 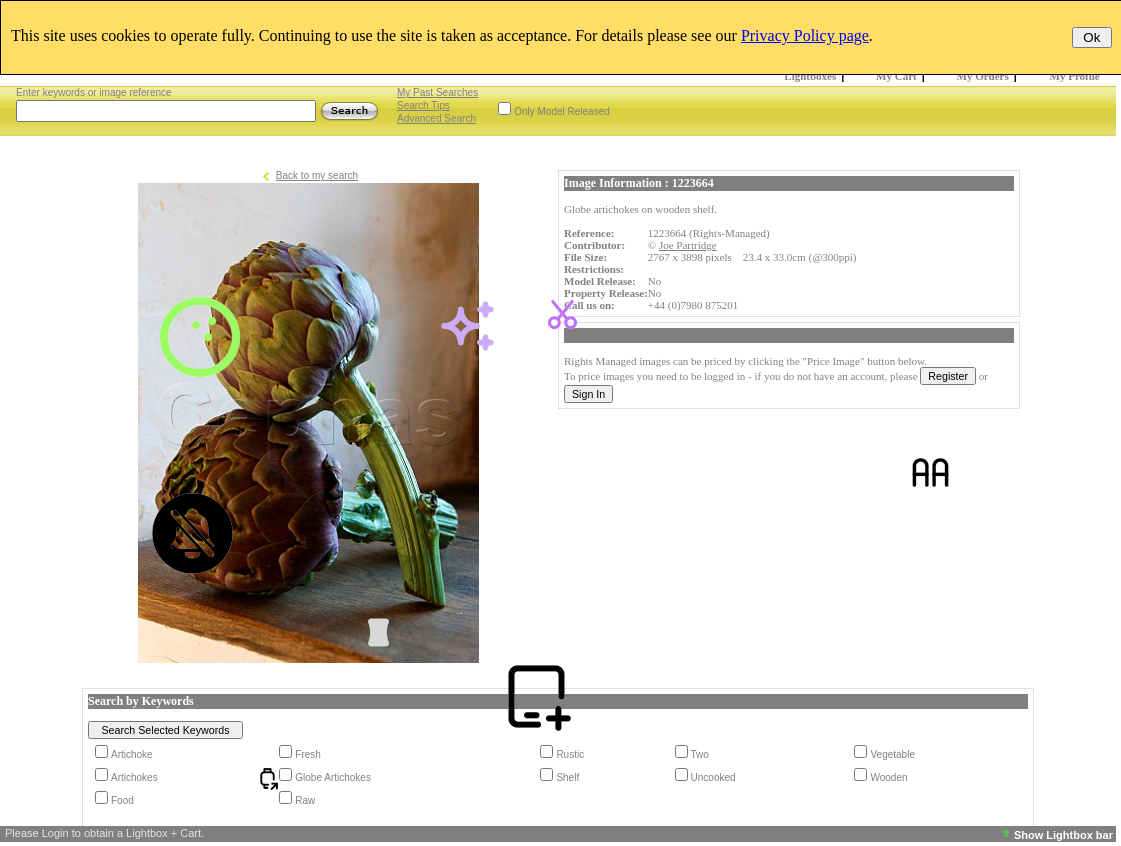 What do you see at coordinates (200, 337) in the screenshot?
I see `access bowling or sports-related features` at bounding box center [200, 337].